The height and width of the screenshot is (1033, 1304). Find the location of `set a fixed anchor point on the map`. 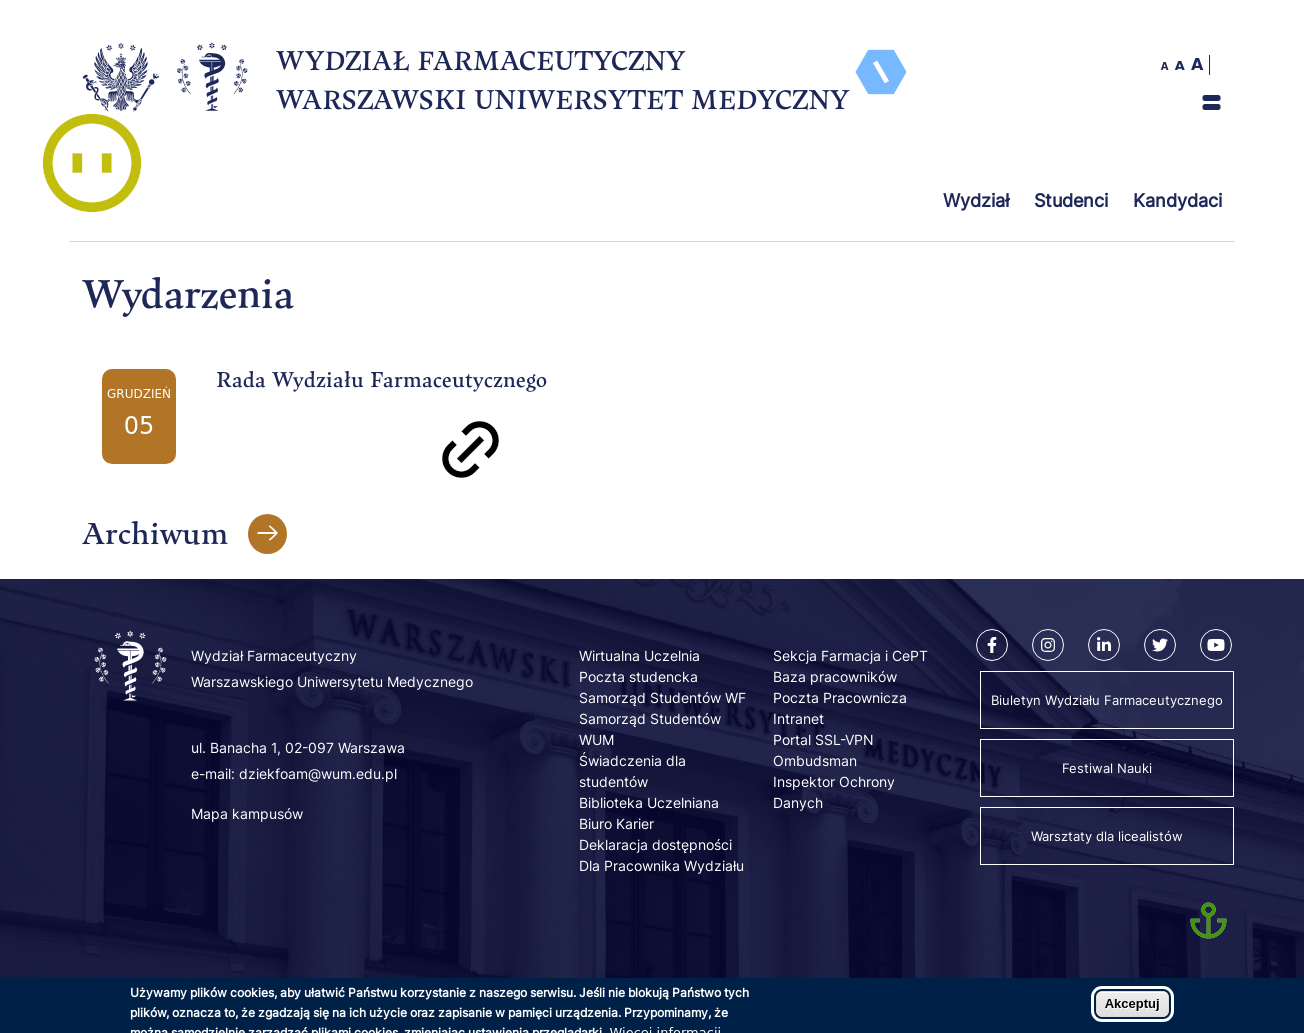

set a fixed anchor point on the map is located at coordinates (1208, 920).